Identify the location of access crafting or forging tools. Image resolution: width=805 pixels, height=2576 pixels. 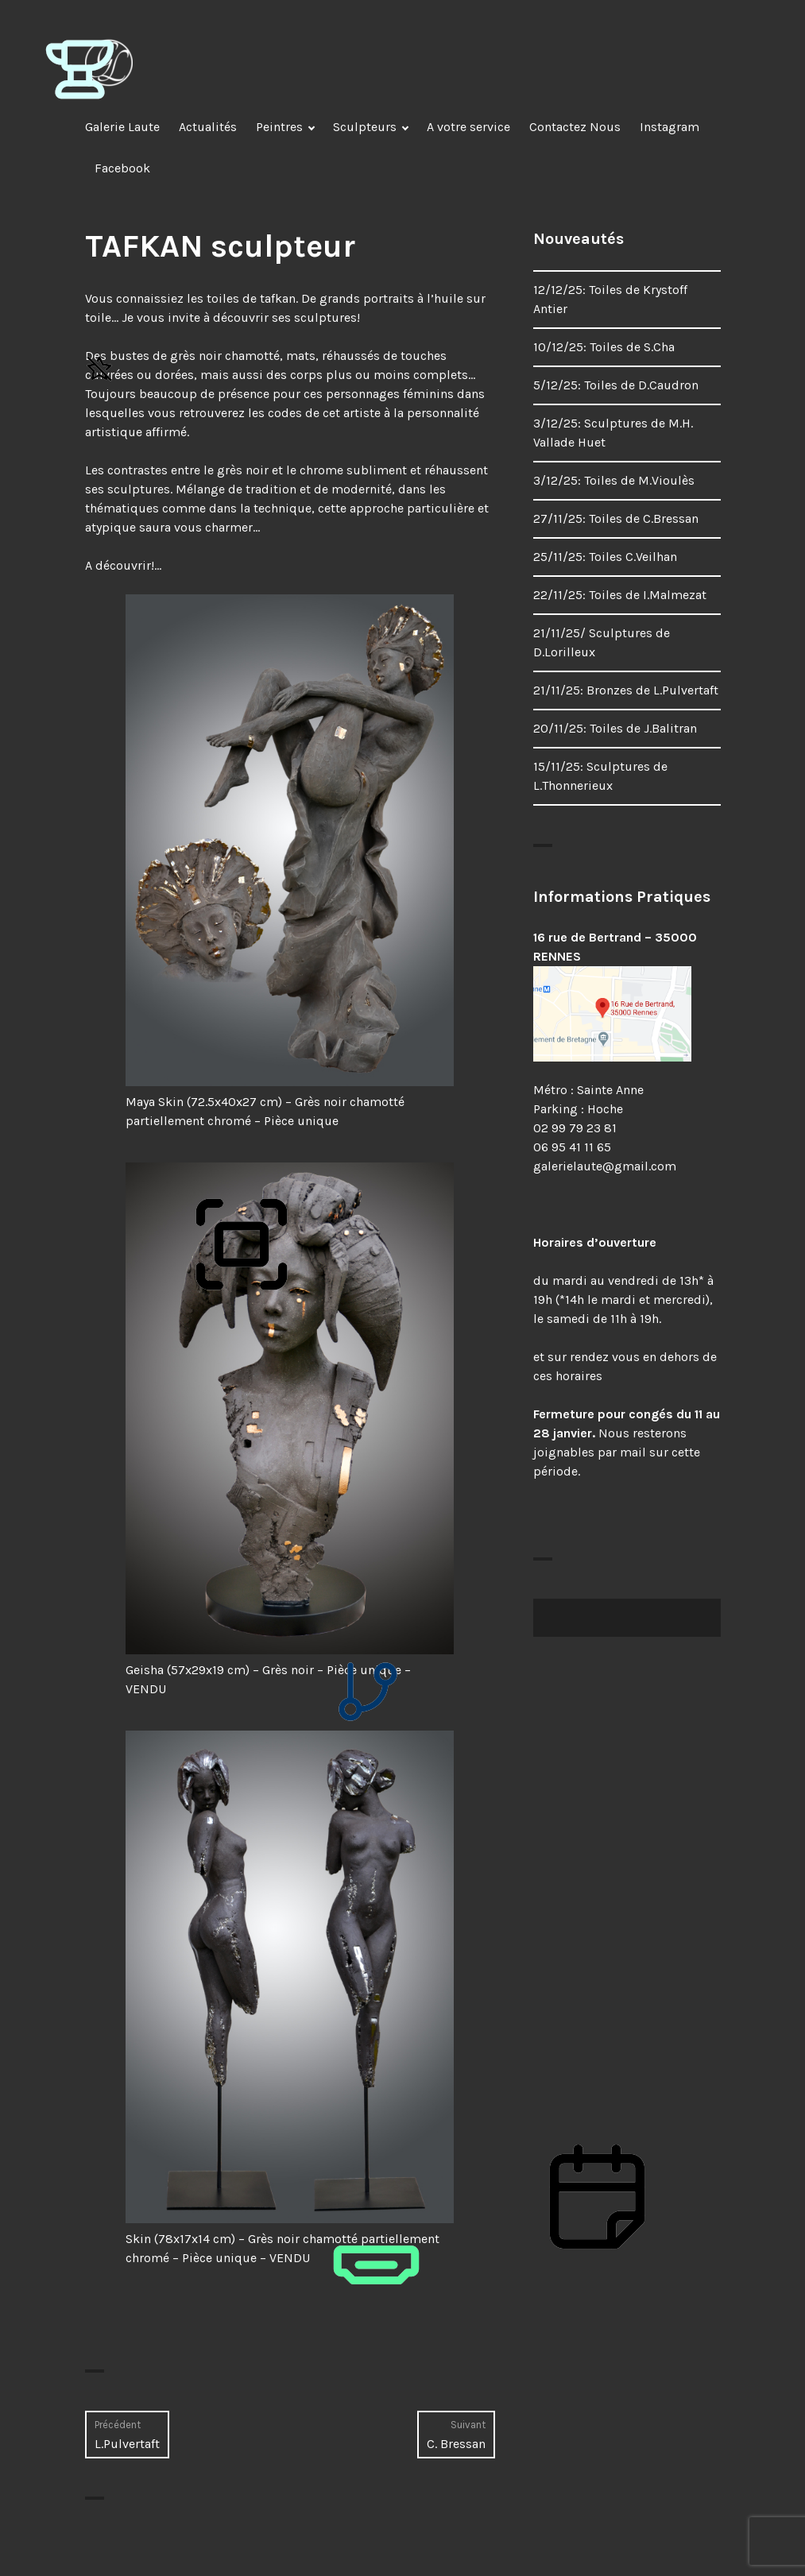
(79, 68).